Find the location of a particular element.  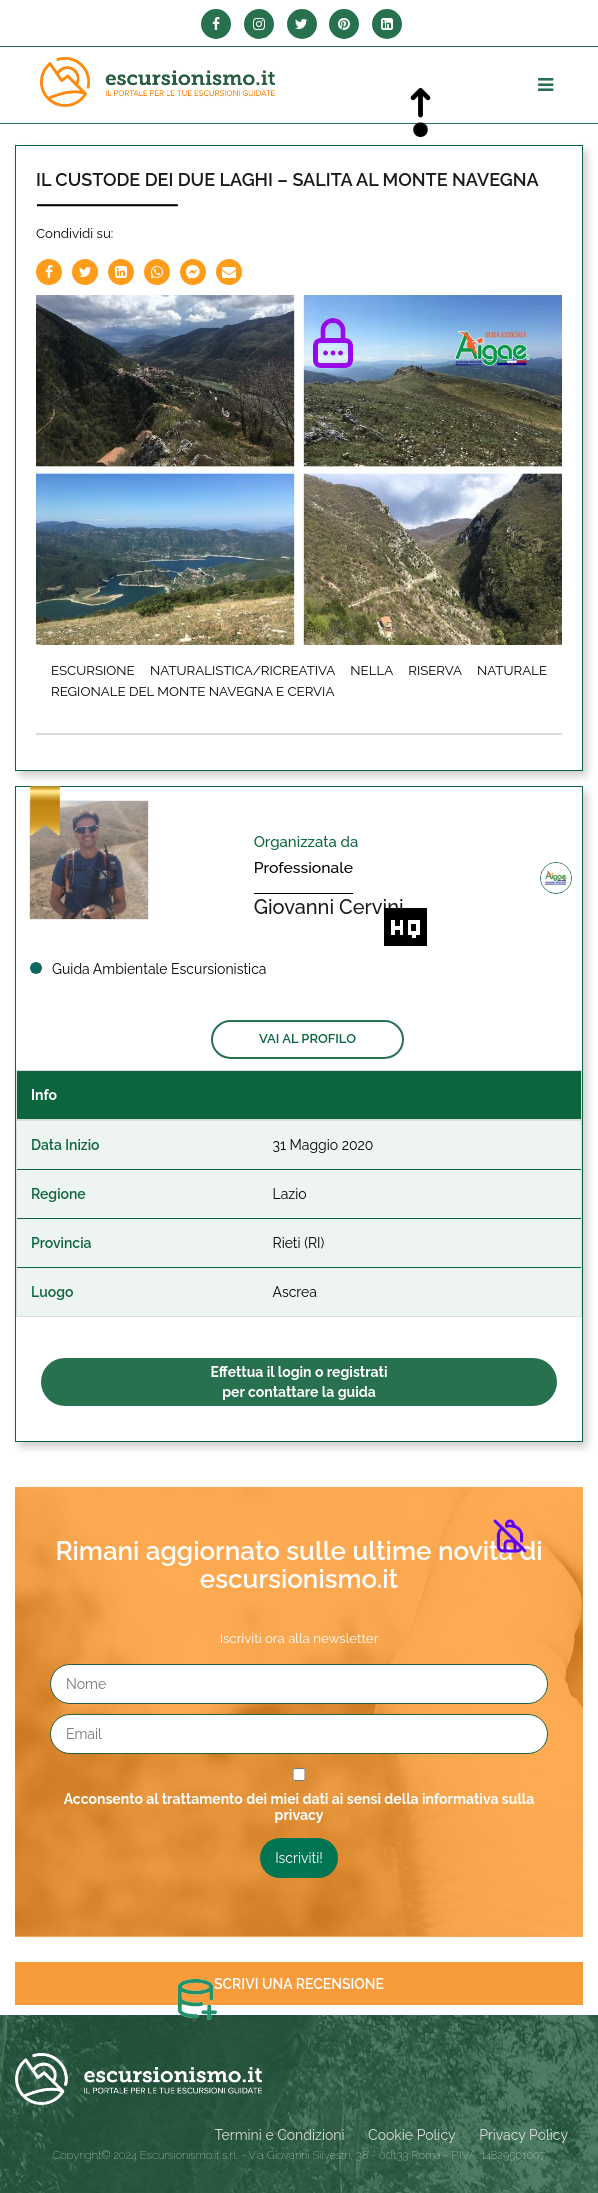

switch to high quality playback is located at coordinates (405, 927).